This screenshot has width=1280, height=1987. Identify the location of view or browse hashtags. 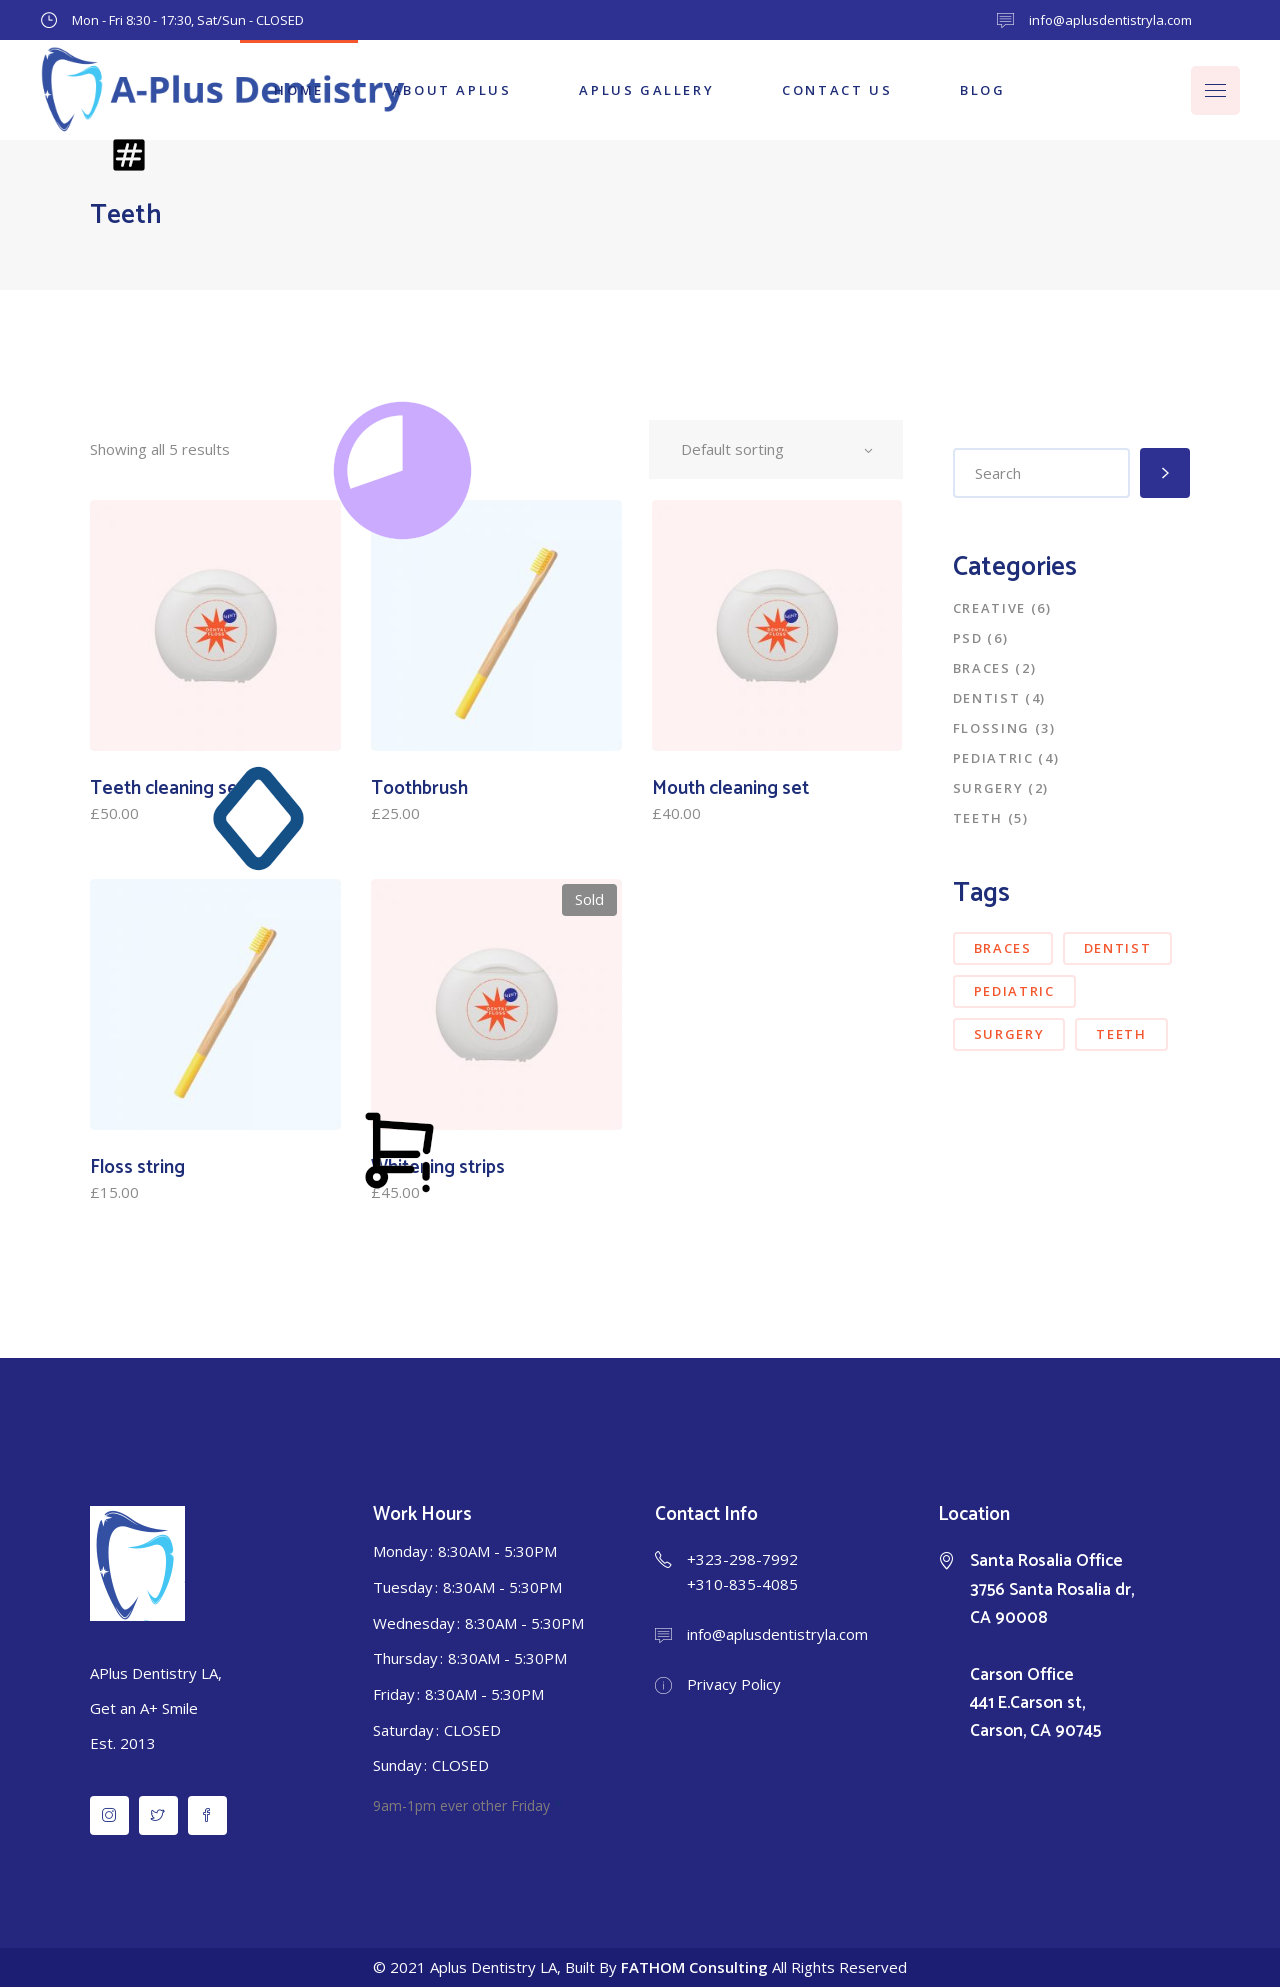
(129, 155).